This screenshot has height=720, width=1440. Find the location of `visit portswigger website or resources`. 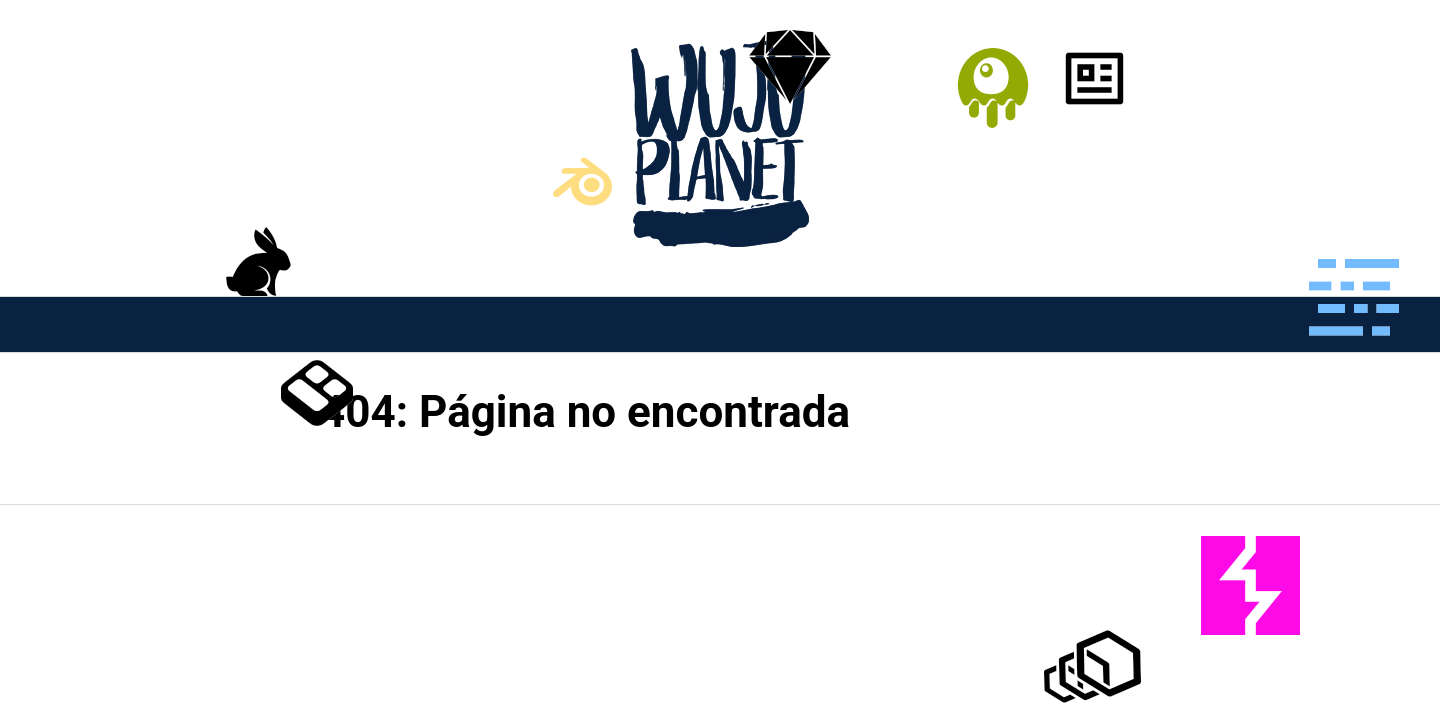

visit portswigger website or resources is located at coordinates (1250, 585).